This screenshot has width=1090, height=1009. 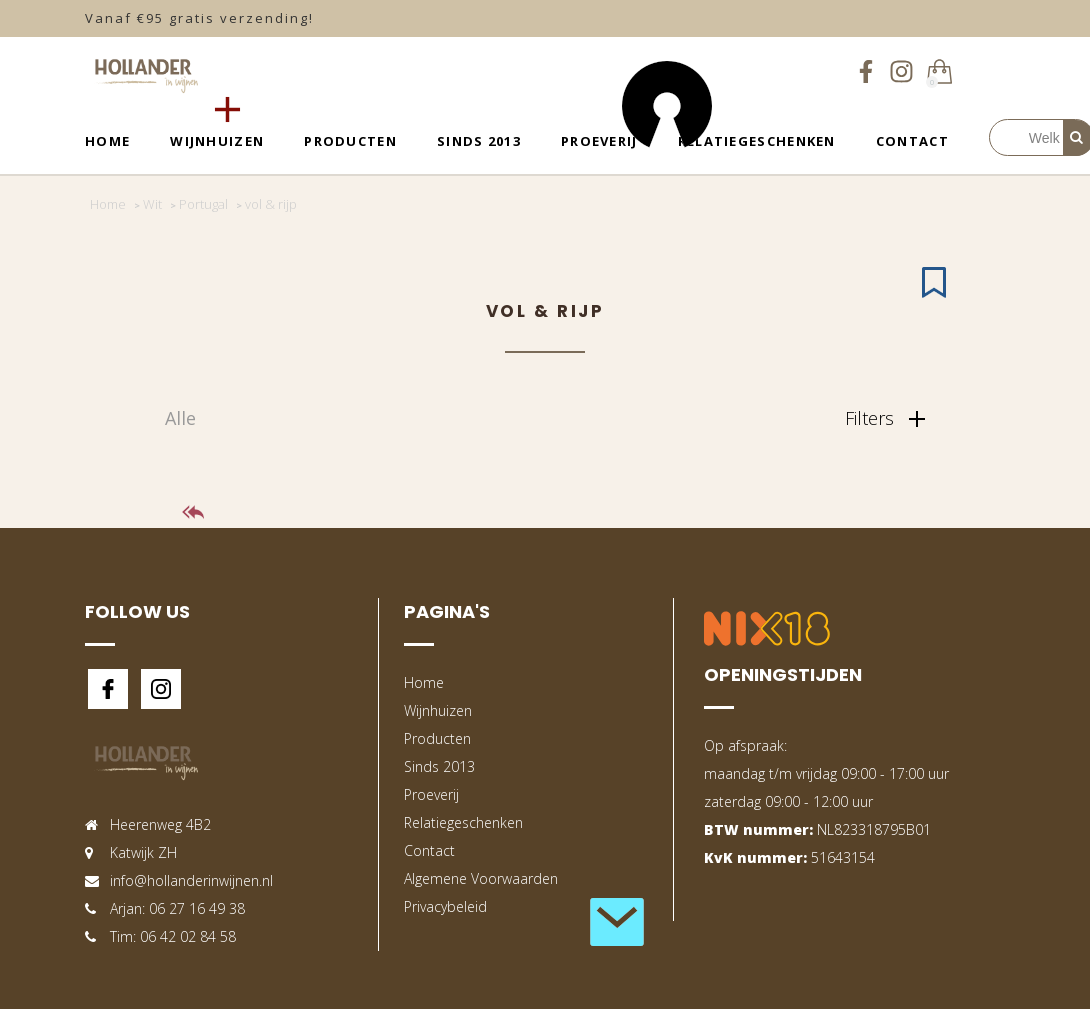 What do you see at coordinates (193, 512) in the screenshot?
I see `reply to all recipients` at bounding box center [193, 512].